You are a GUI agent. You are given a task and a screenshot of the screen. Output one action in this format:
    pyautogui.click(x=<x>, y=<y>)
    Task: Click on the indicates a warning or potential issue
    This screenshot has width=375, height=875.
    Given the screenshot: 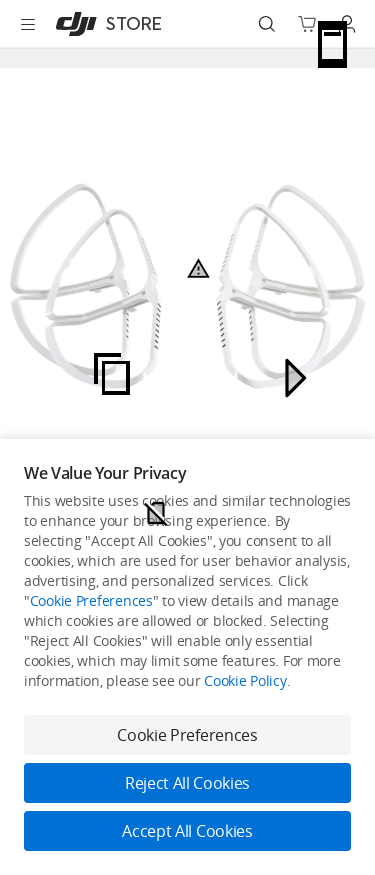 What is the action you would take?
    pyautogui.click(x=198, y=268)
    